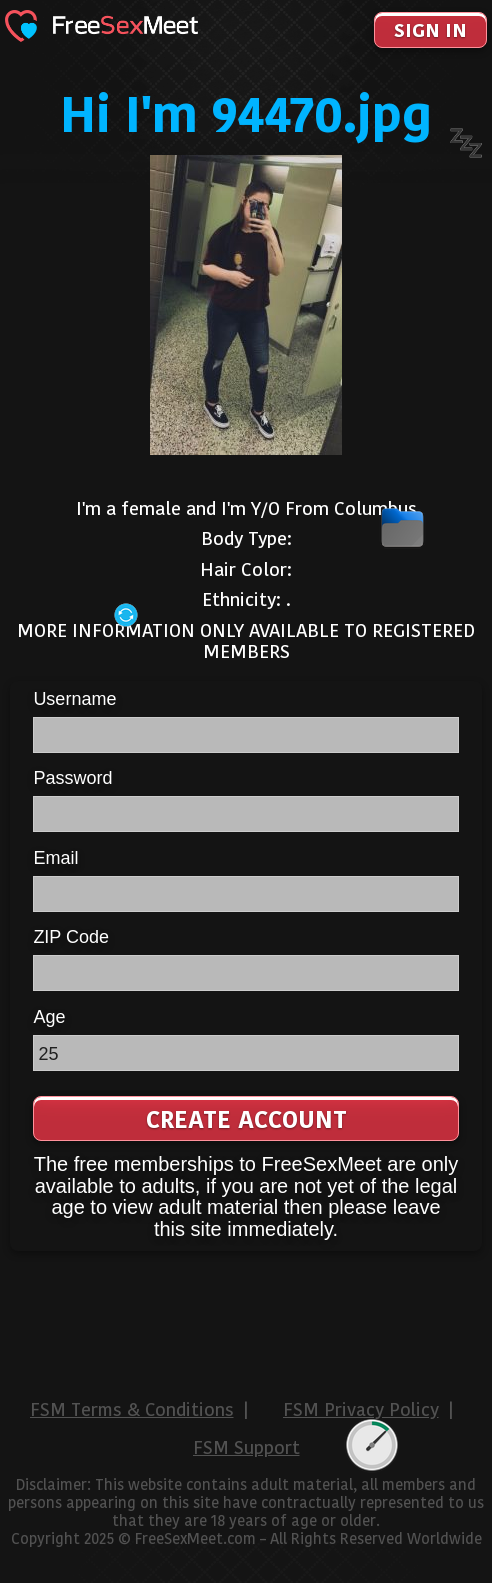 The image size is (492, 1583). What do you see at coordinates (126, 615) in the screenshot?
I see `indicates file is currently syncing with Insync` at bounding box center [126, 615].